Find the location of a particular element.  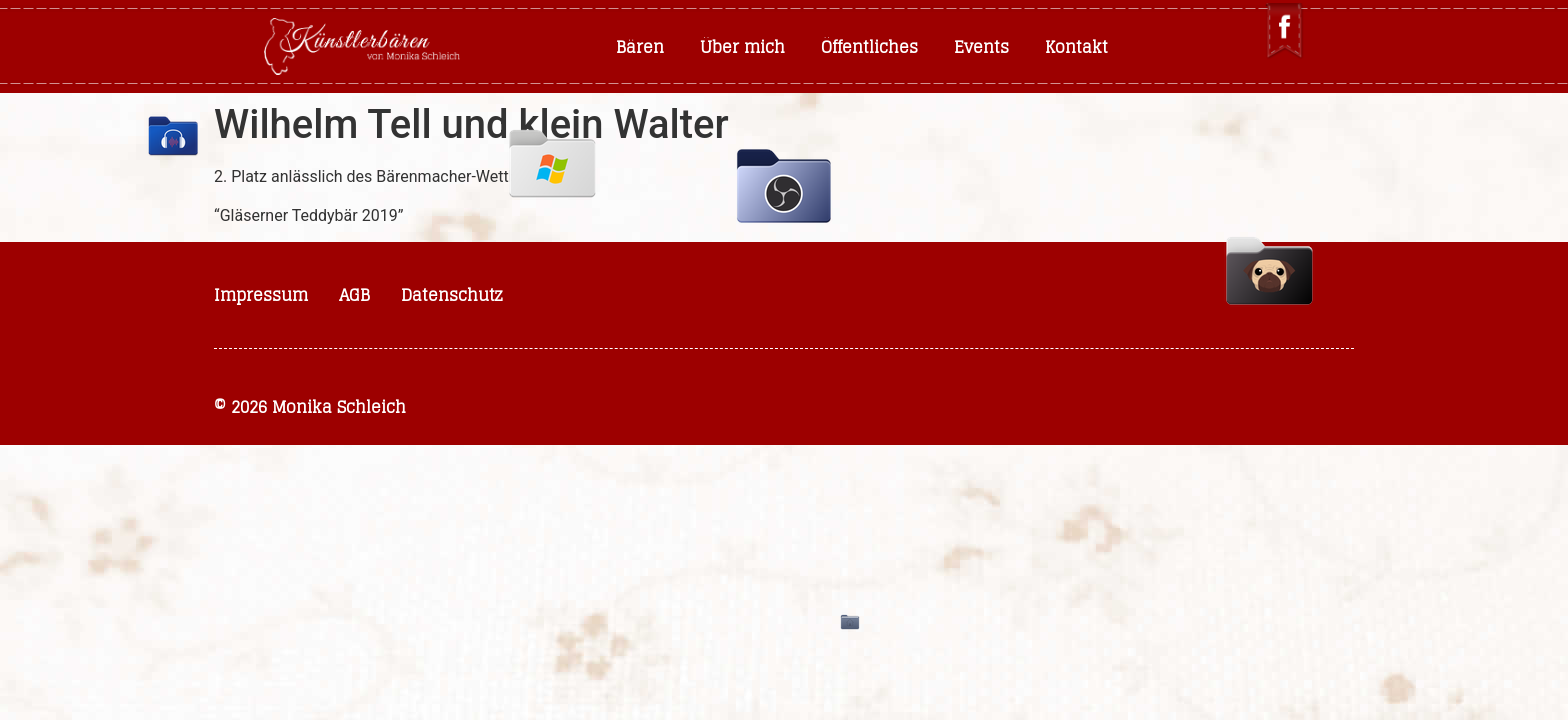

open windows 7 system files folder is located at coordinates (552, 166).